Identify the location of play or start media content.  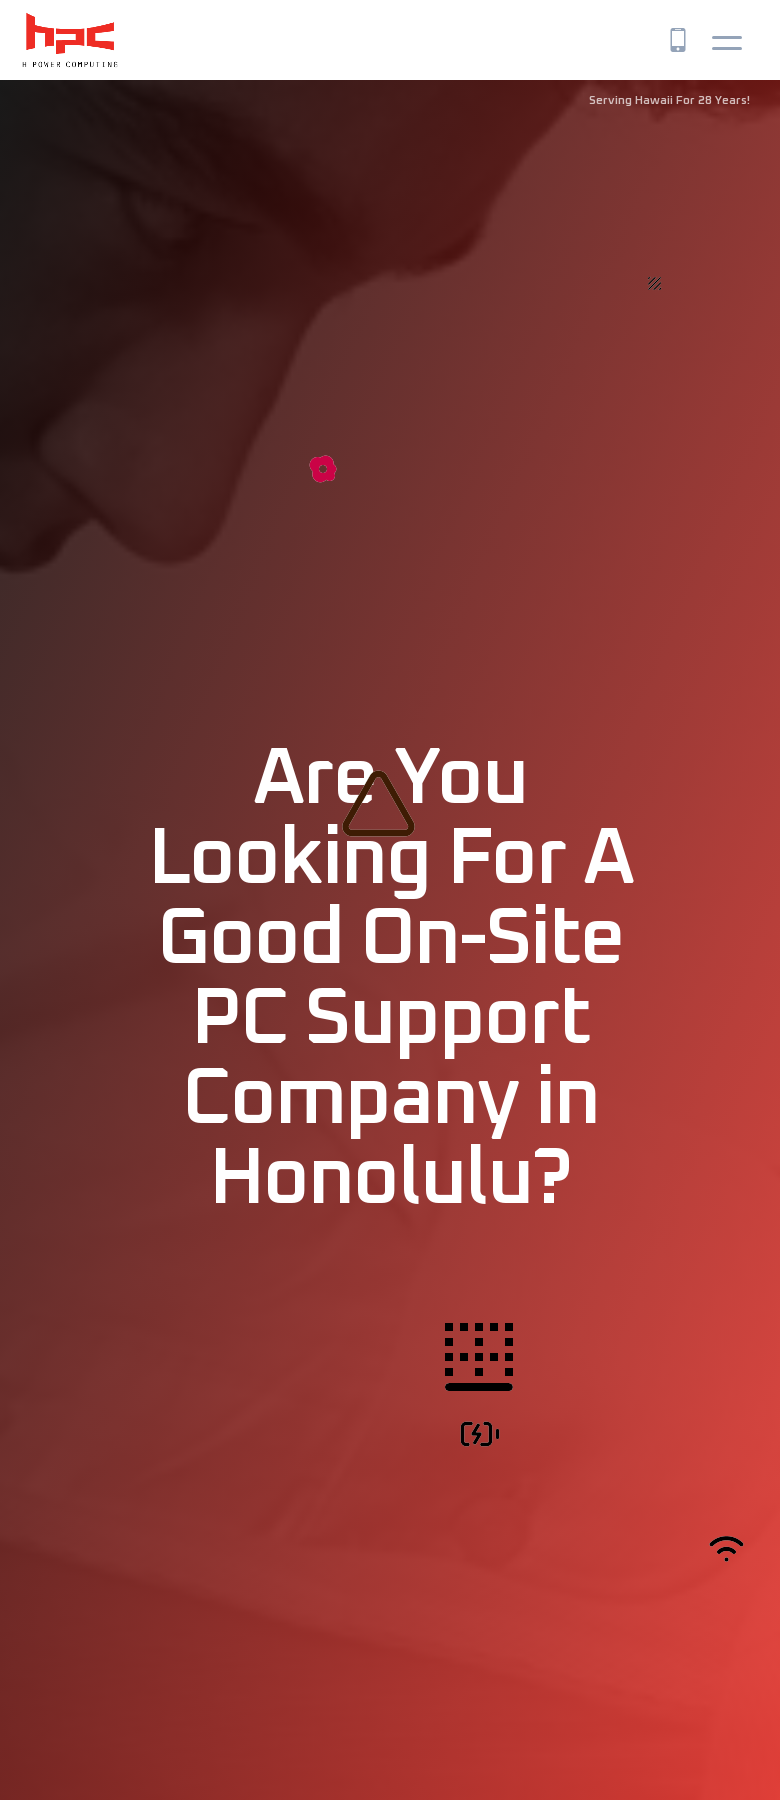
(378, 803).